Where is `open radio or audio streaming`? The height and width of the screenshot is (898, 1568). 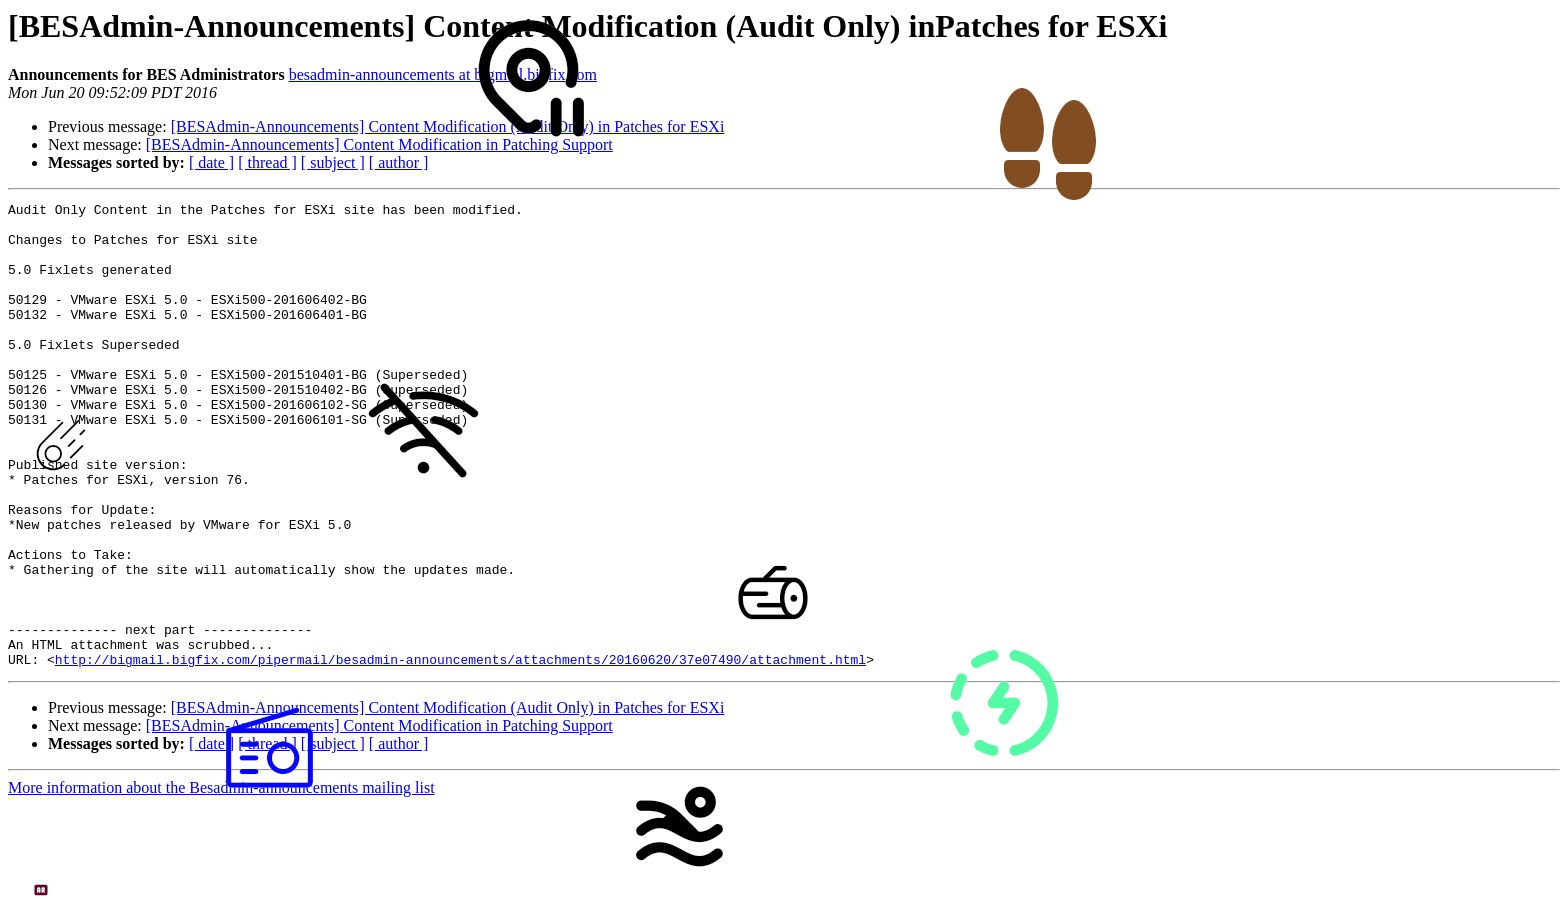 open radio or audio streaming is located at coordinates (269, 754).